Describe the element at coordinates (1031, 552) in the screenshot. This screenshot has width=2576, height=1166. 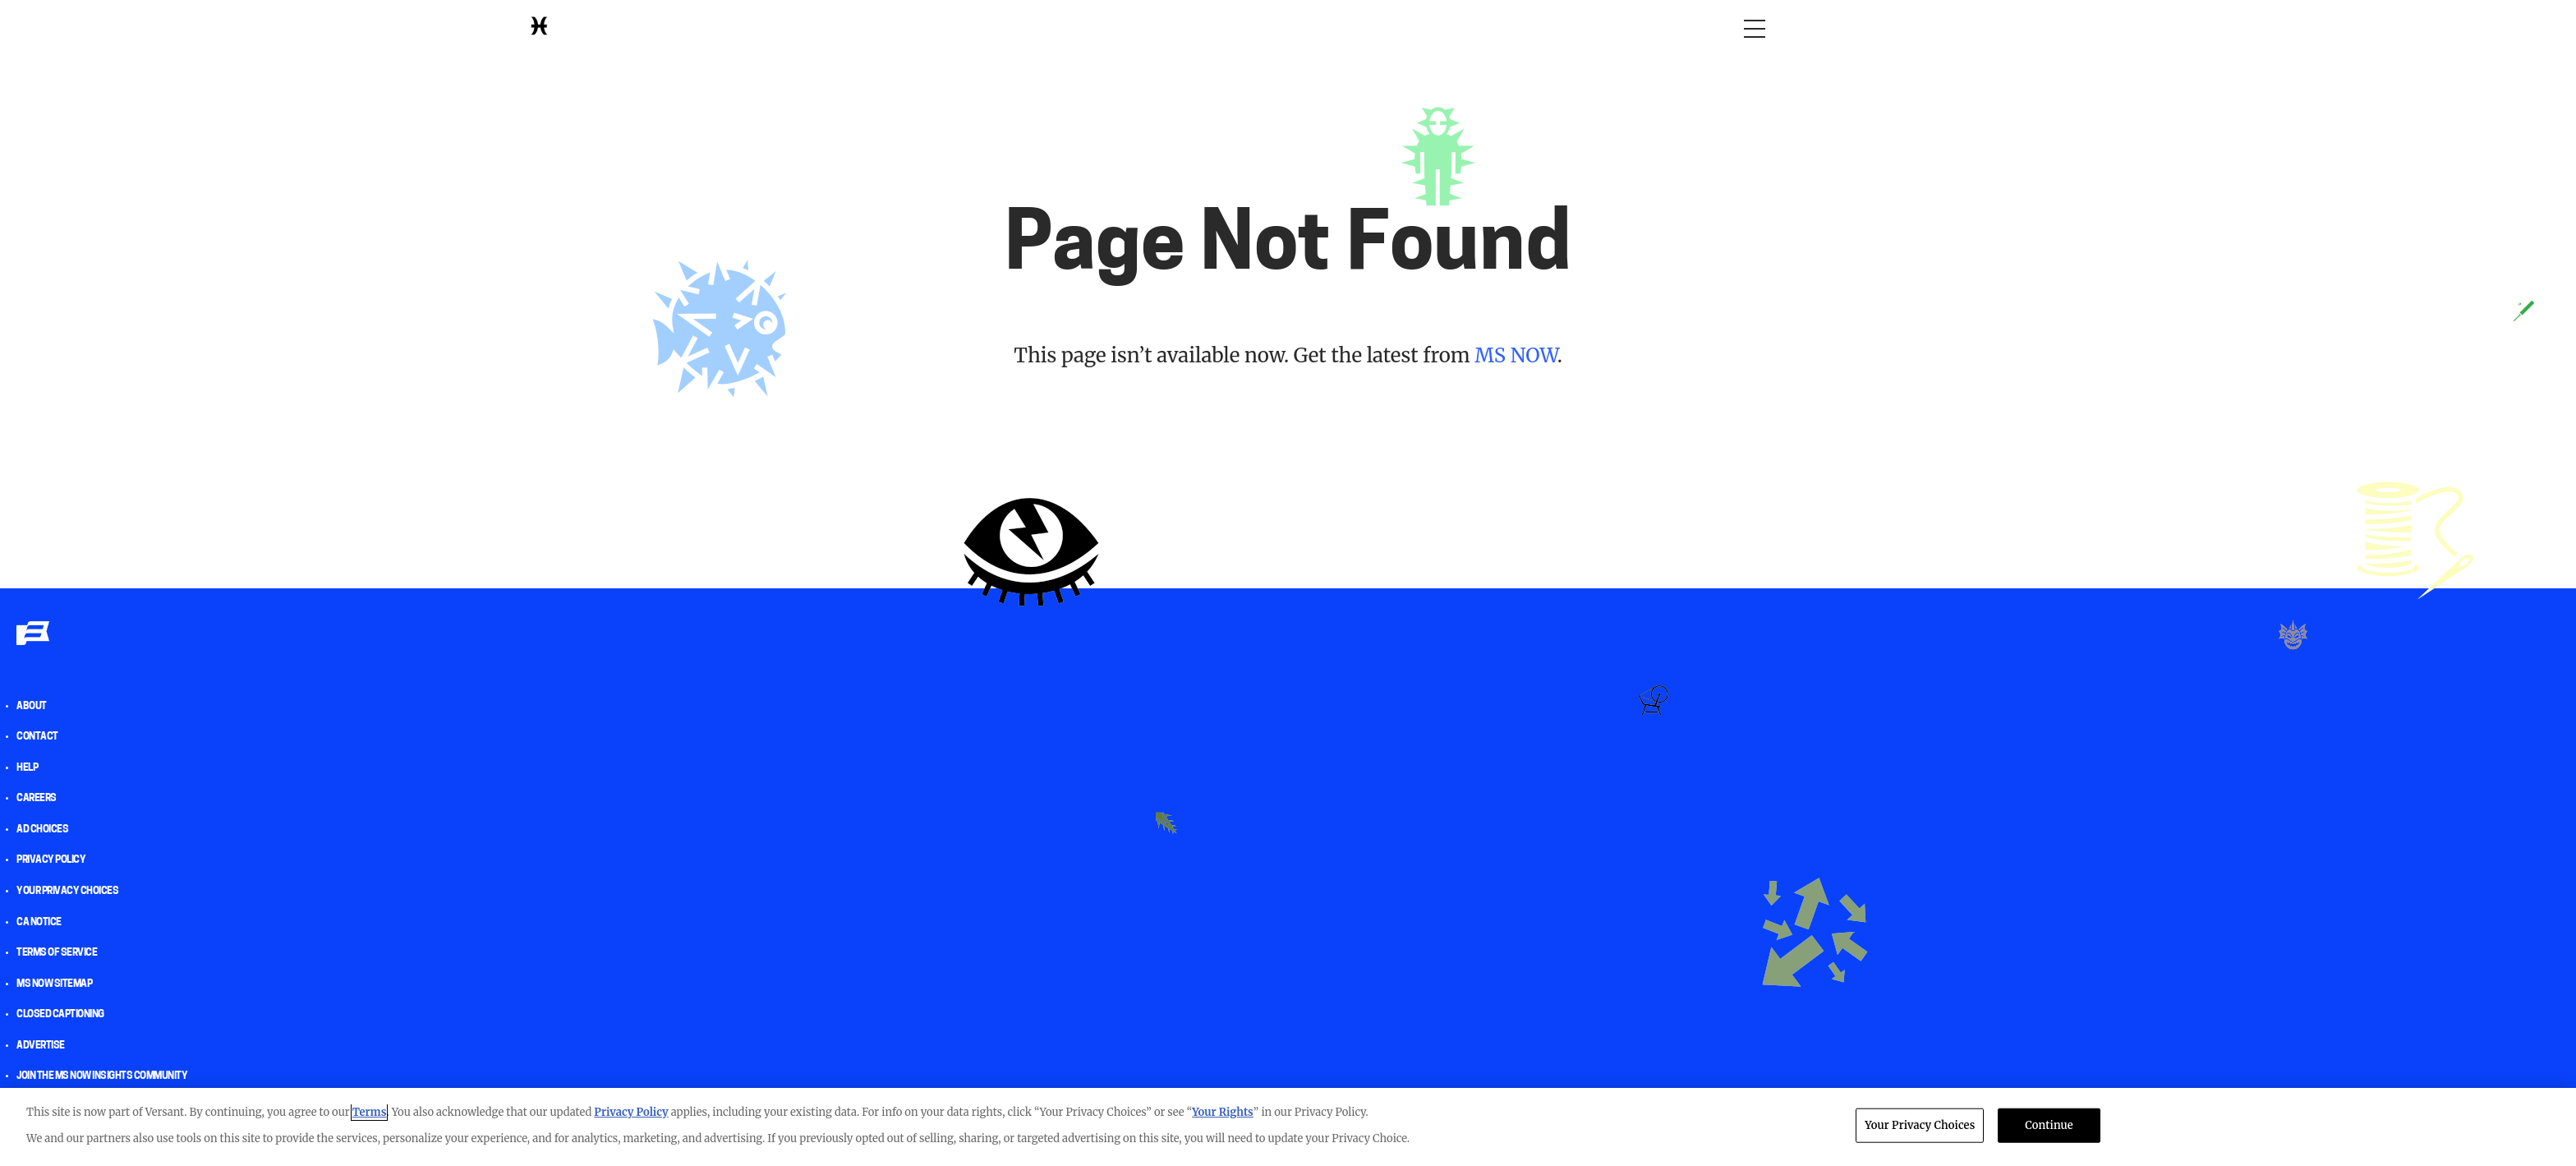
I see `indicates quick view or instant preview mode` at that location.